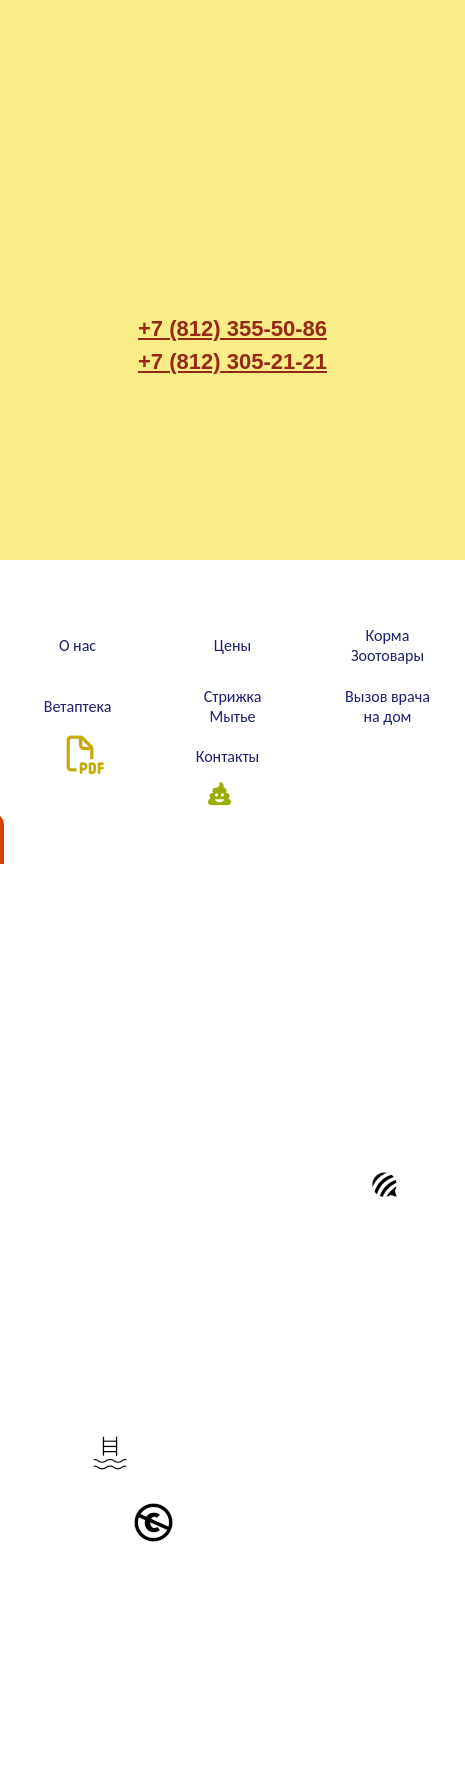  What do you see at coordinates (110, 1453) in the screenshot?
I see `indicates swimming pool amenity available` at bounding box center [110, 1453].